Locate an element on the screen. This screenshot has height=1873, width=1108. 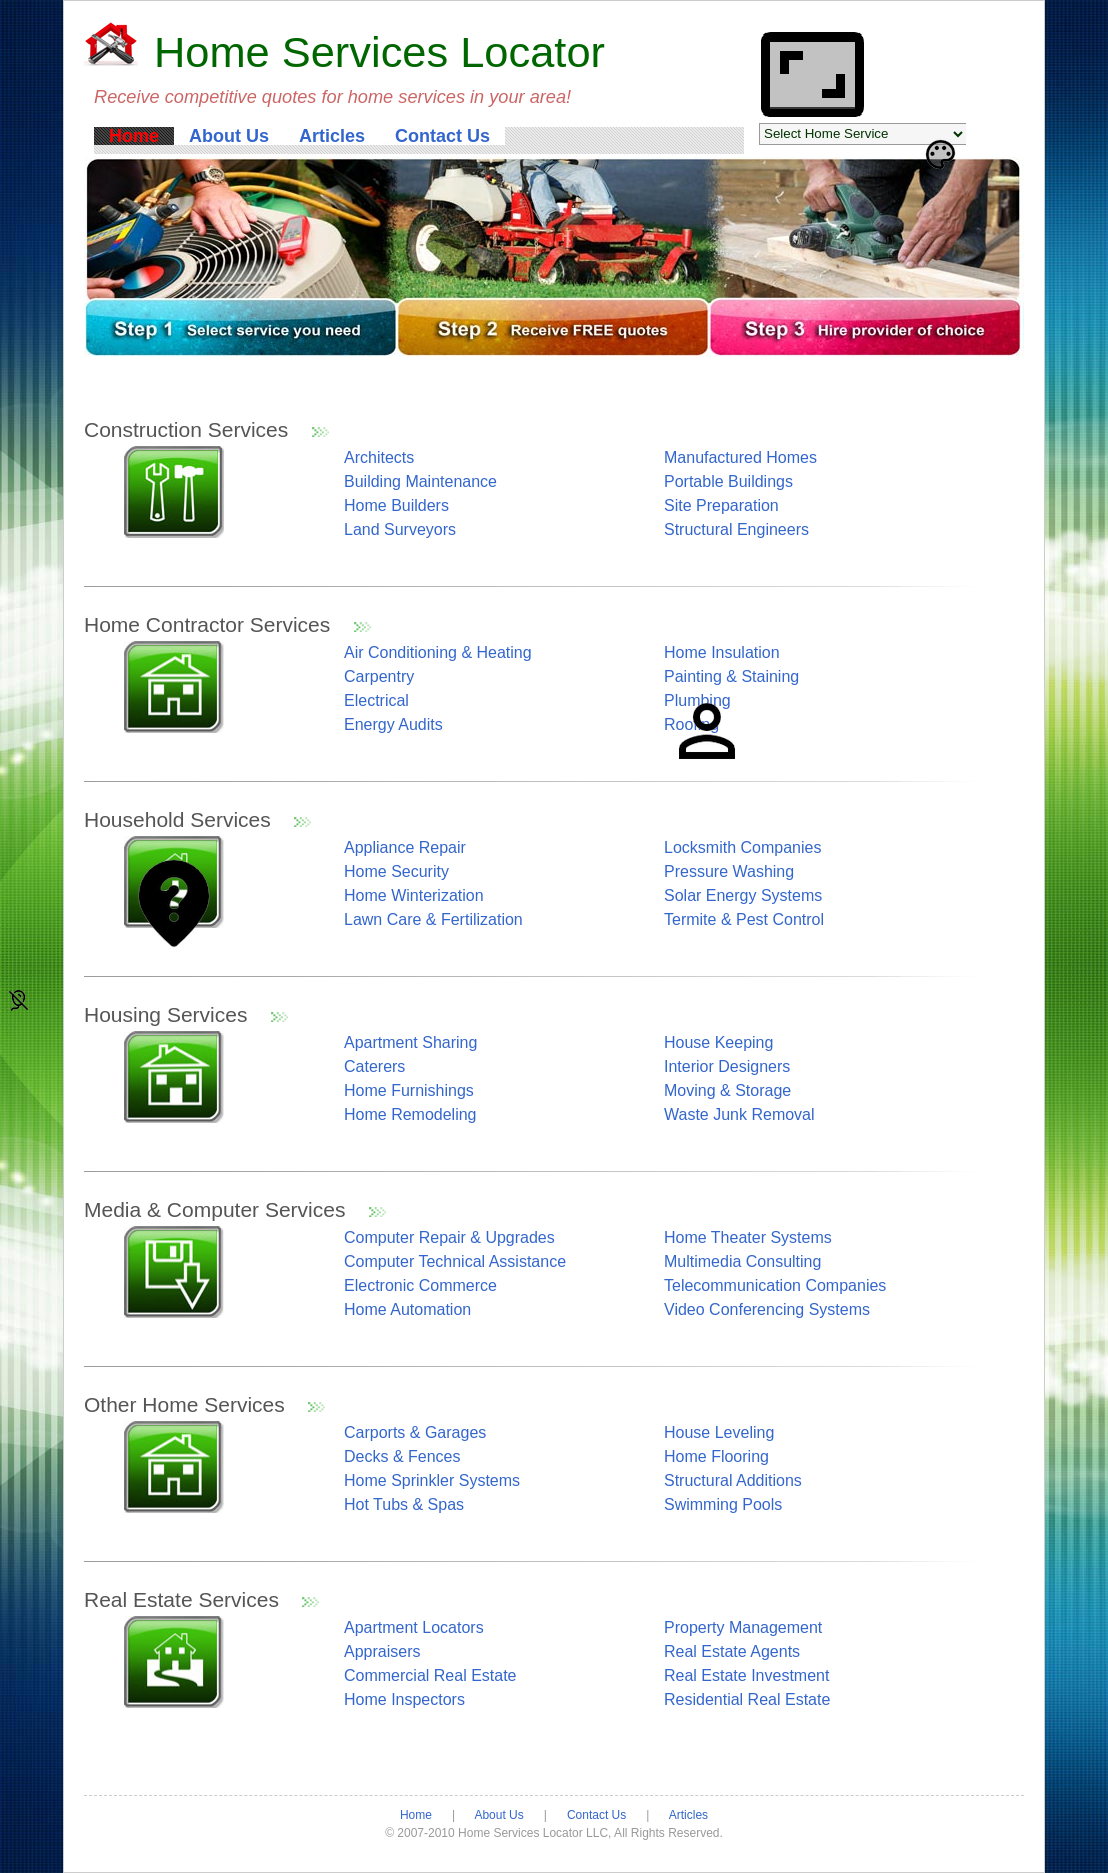
open color picker or theme options is located at coordinates (940, 154).